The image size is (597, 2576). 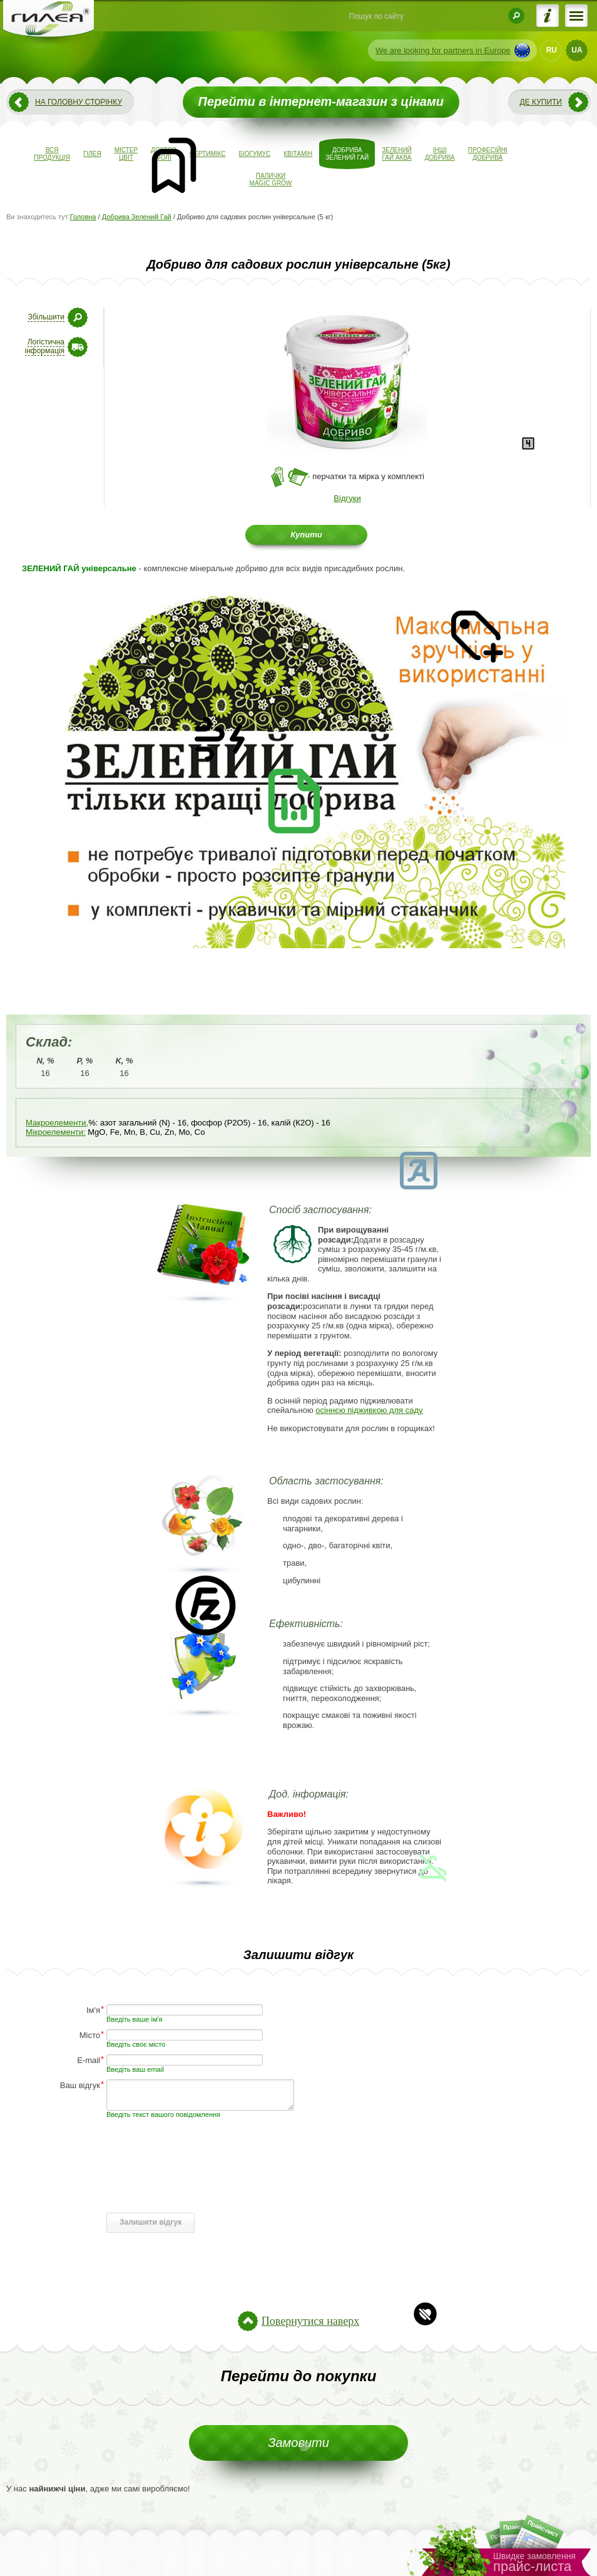 I want to click on view all saved bookmarks, so click(x=174, y=165).